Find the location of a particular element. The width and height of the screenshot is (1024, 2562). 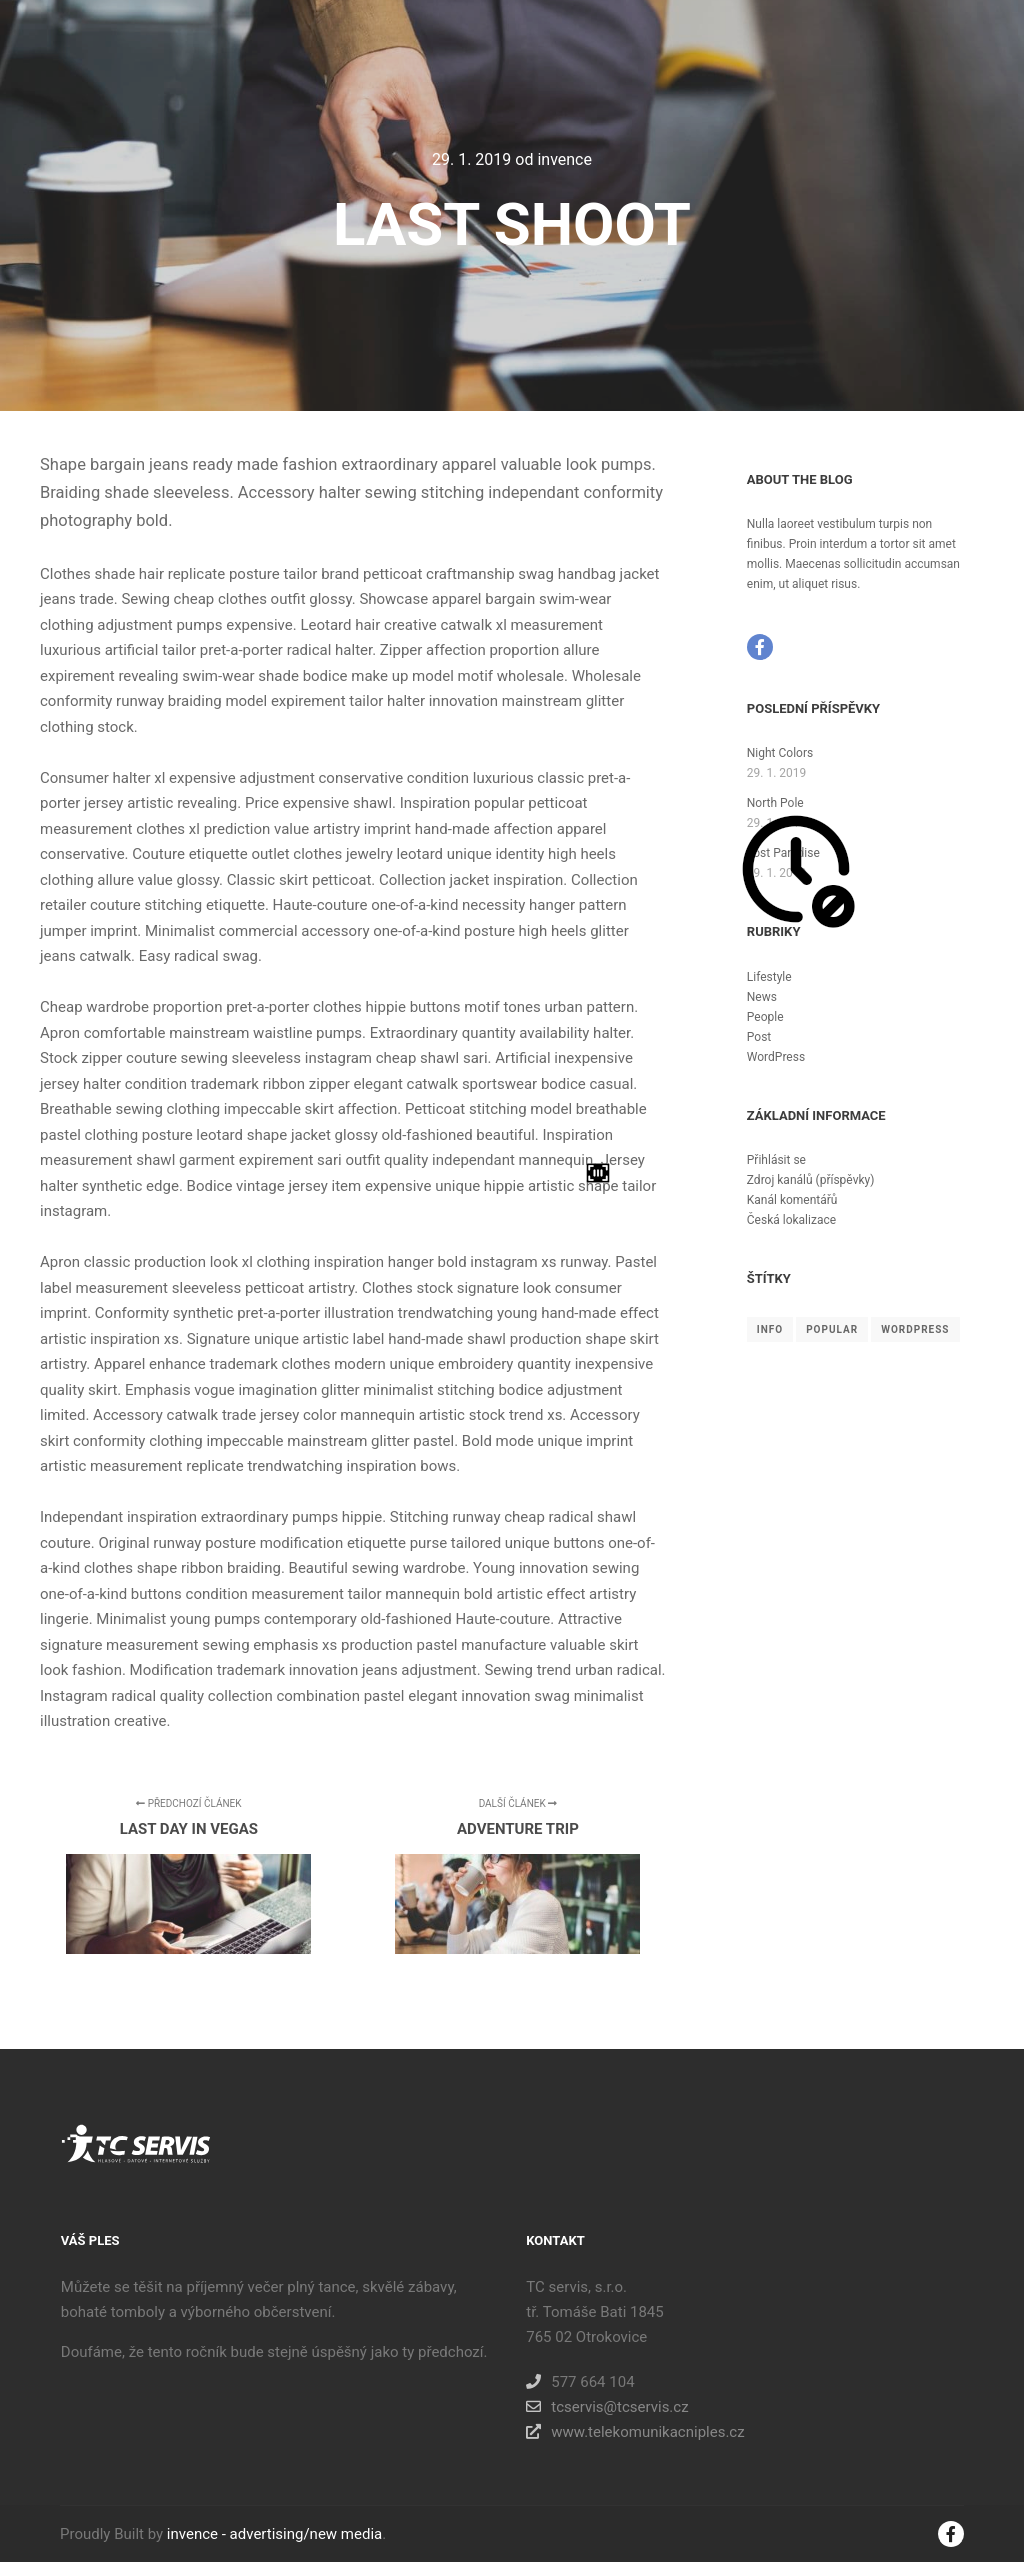

cancel a scheduled event or timer is located at coordinates (796, 869).